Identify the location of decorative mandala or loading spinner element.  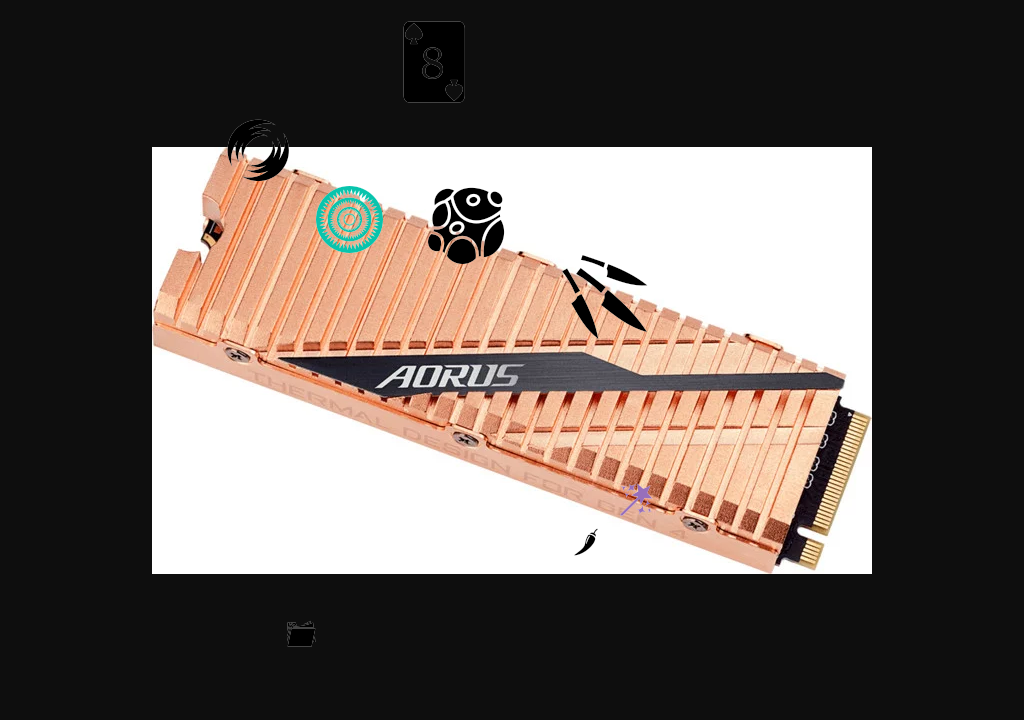
(349, 219).